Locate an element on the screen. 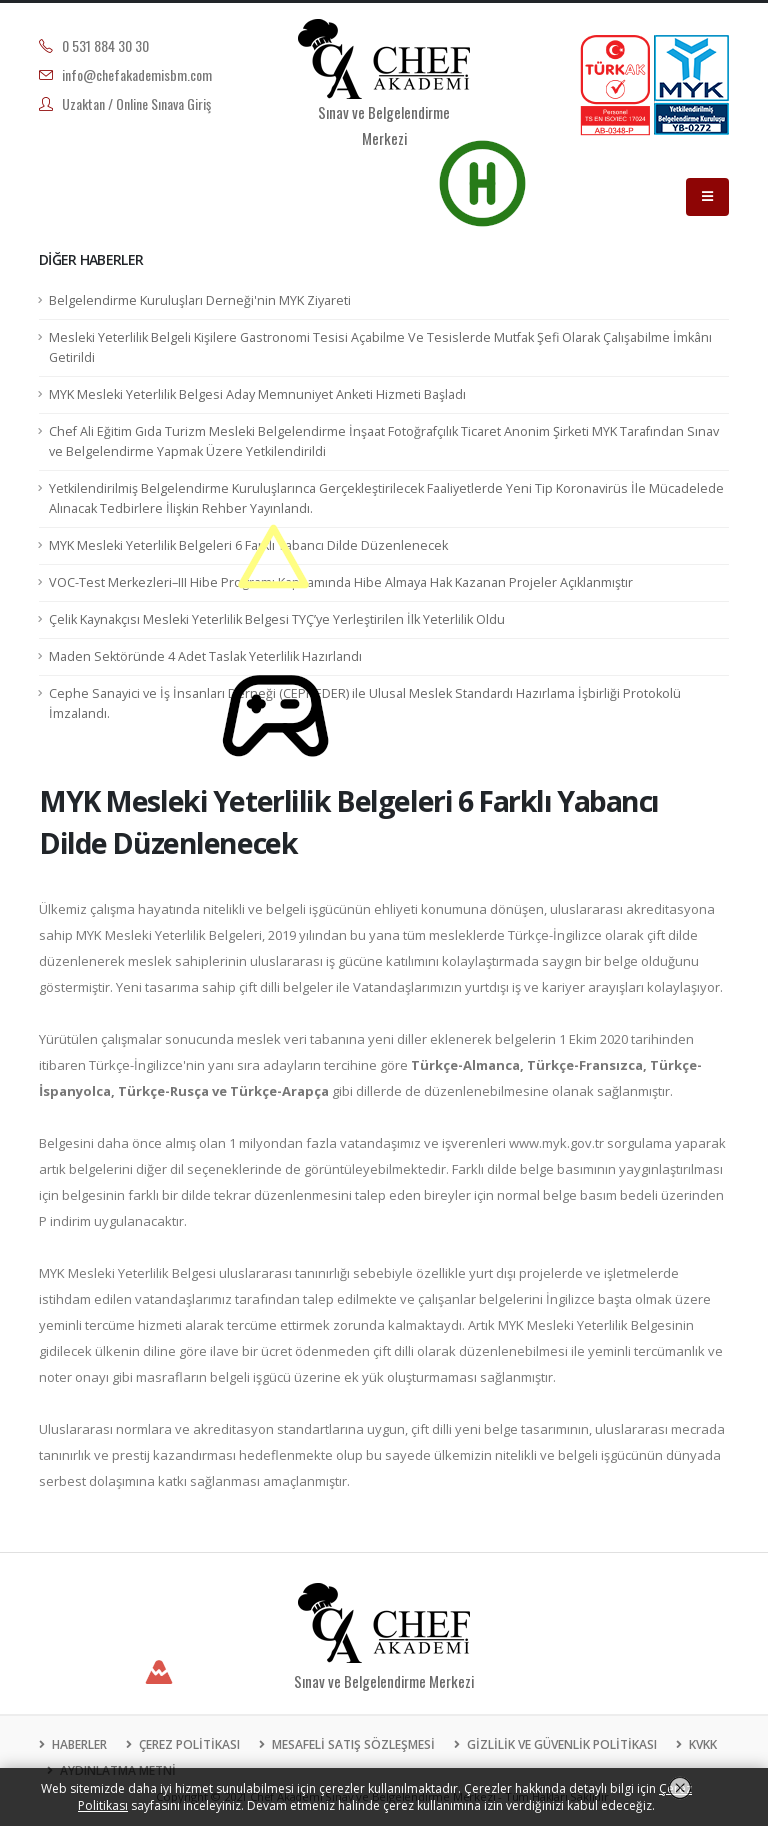 Image resolution: width=768 pixels, height=1826 pixels. visit zeit/vercel website or documentation is located at coordinates (273, 556).